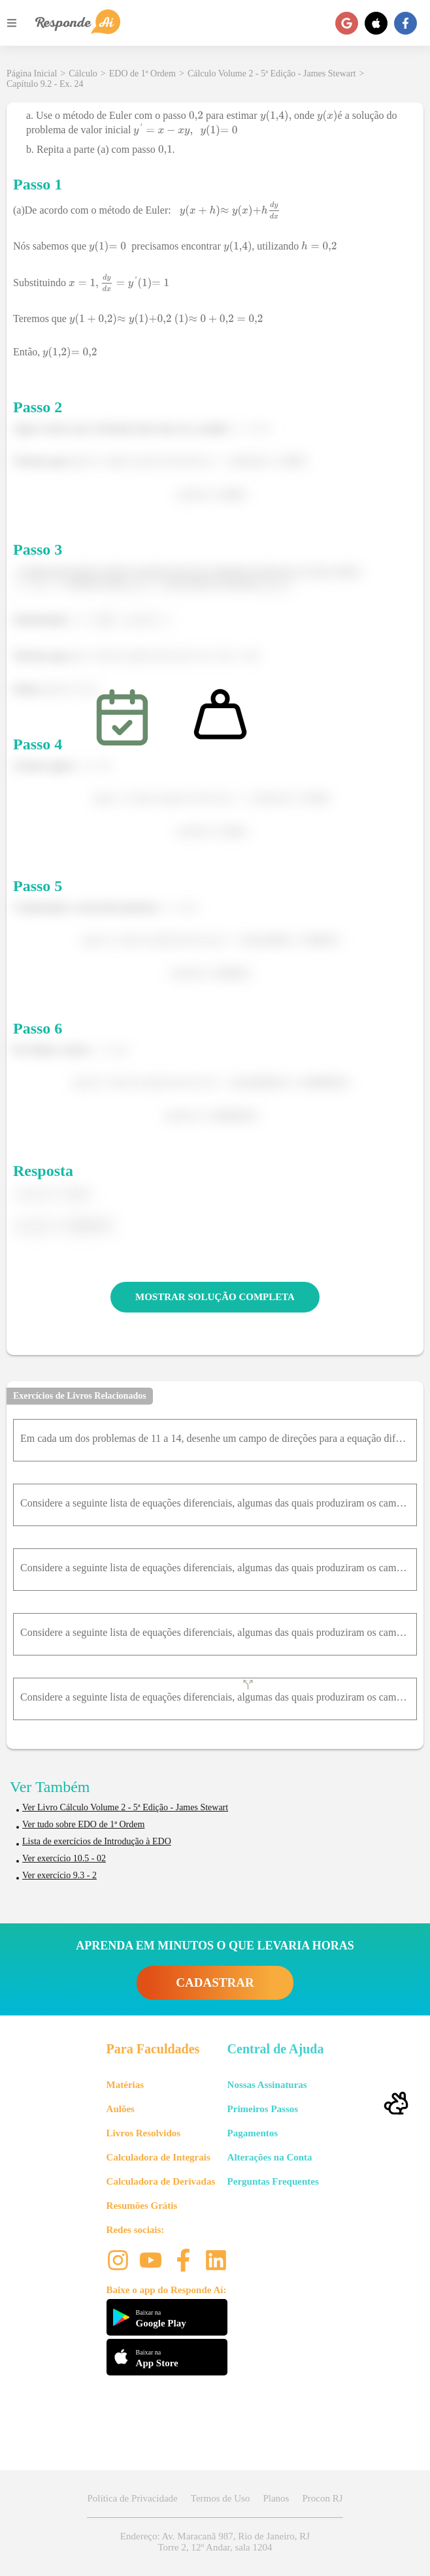 This screenshot has height=2576, width=430. I want to click on set or adjust item weight, so click(220, 715).